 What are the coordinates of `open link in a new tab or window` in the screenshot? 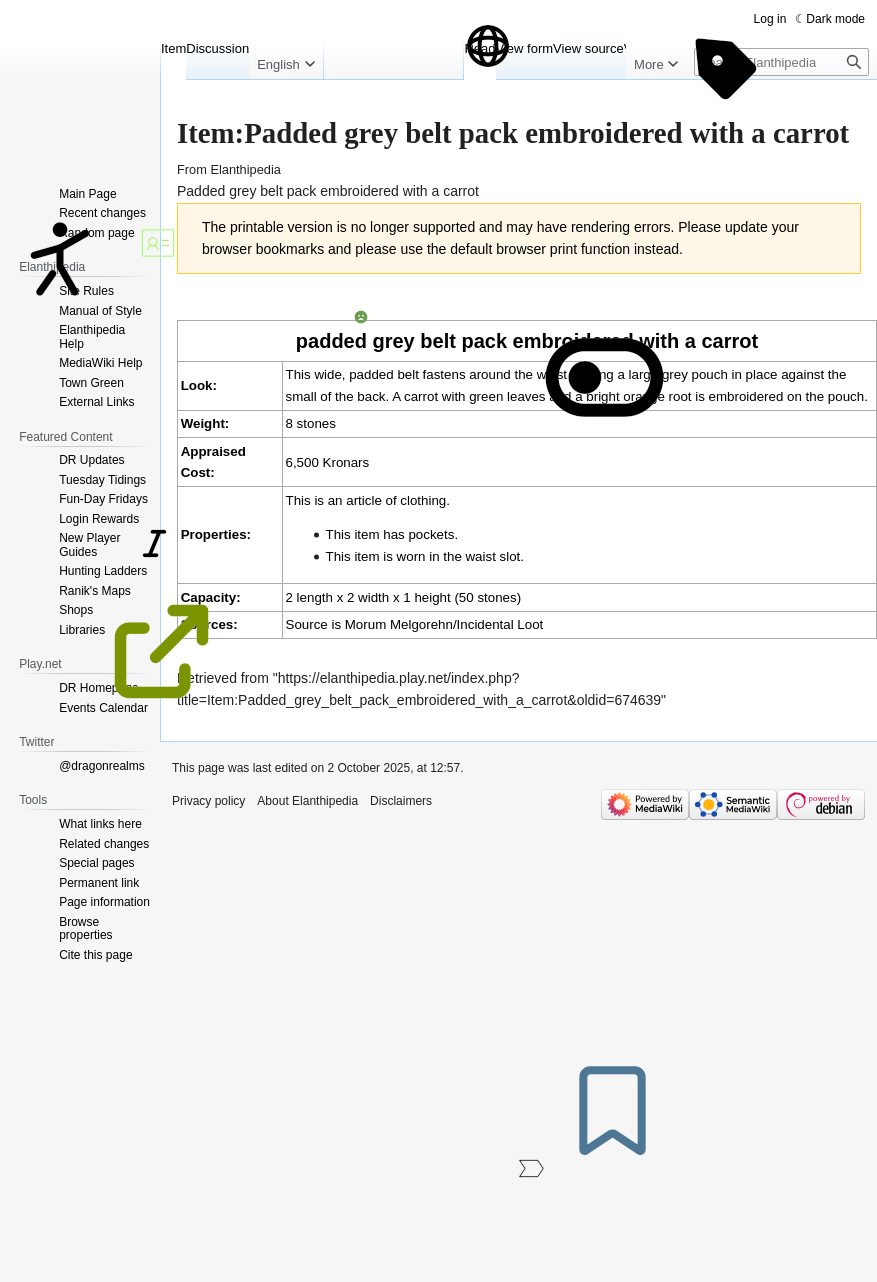 It's located at (161, 651).